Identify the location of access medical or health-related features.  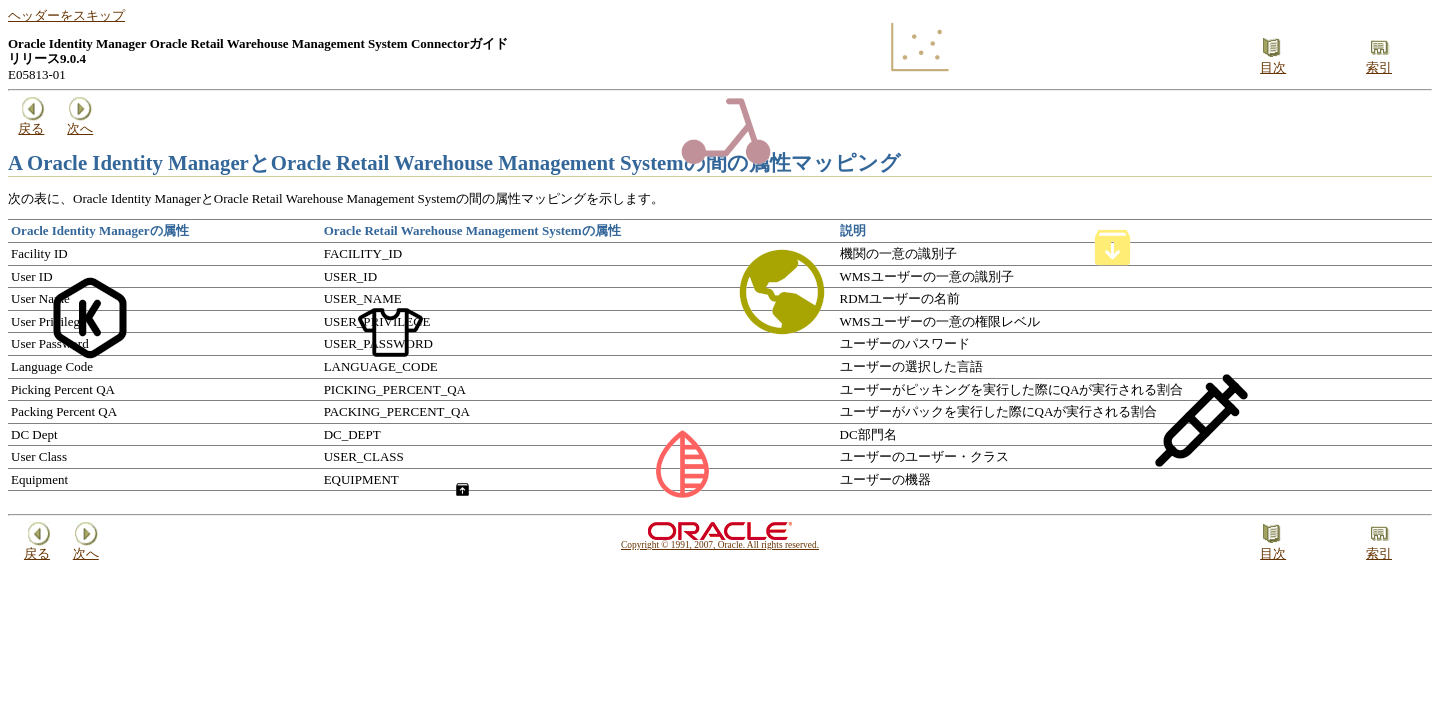
(1201, 420).